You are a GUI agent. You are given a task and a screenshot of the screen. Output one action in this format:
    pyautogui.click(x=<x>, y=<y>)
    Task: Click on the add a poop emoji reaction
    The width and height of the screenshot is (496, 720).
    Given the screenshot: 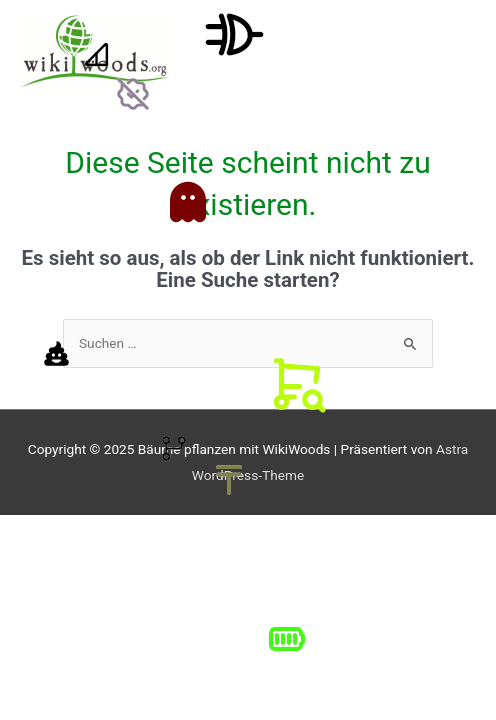 What is the action you would take?
    pyautogui.click(x=56, y=353)
    